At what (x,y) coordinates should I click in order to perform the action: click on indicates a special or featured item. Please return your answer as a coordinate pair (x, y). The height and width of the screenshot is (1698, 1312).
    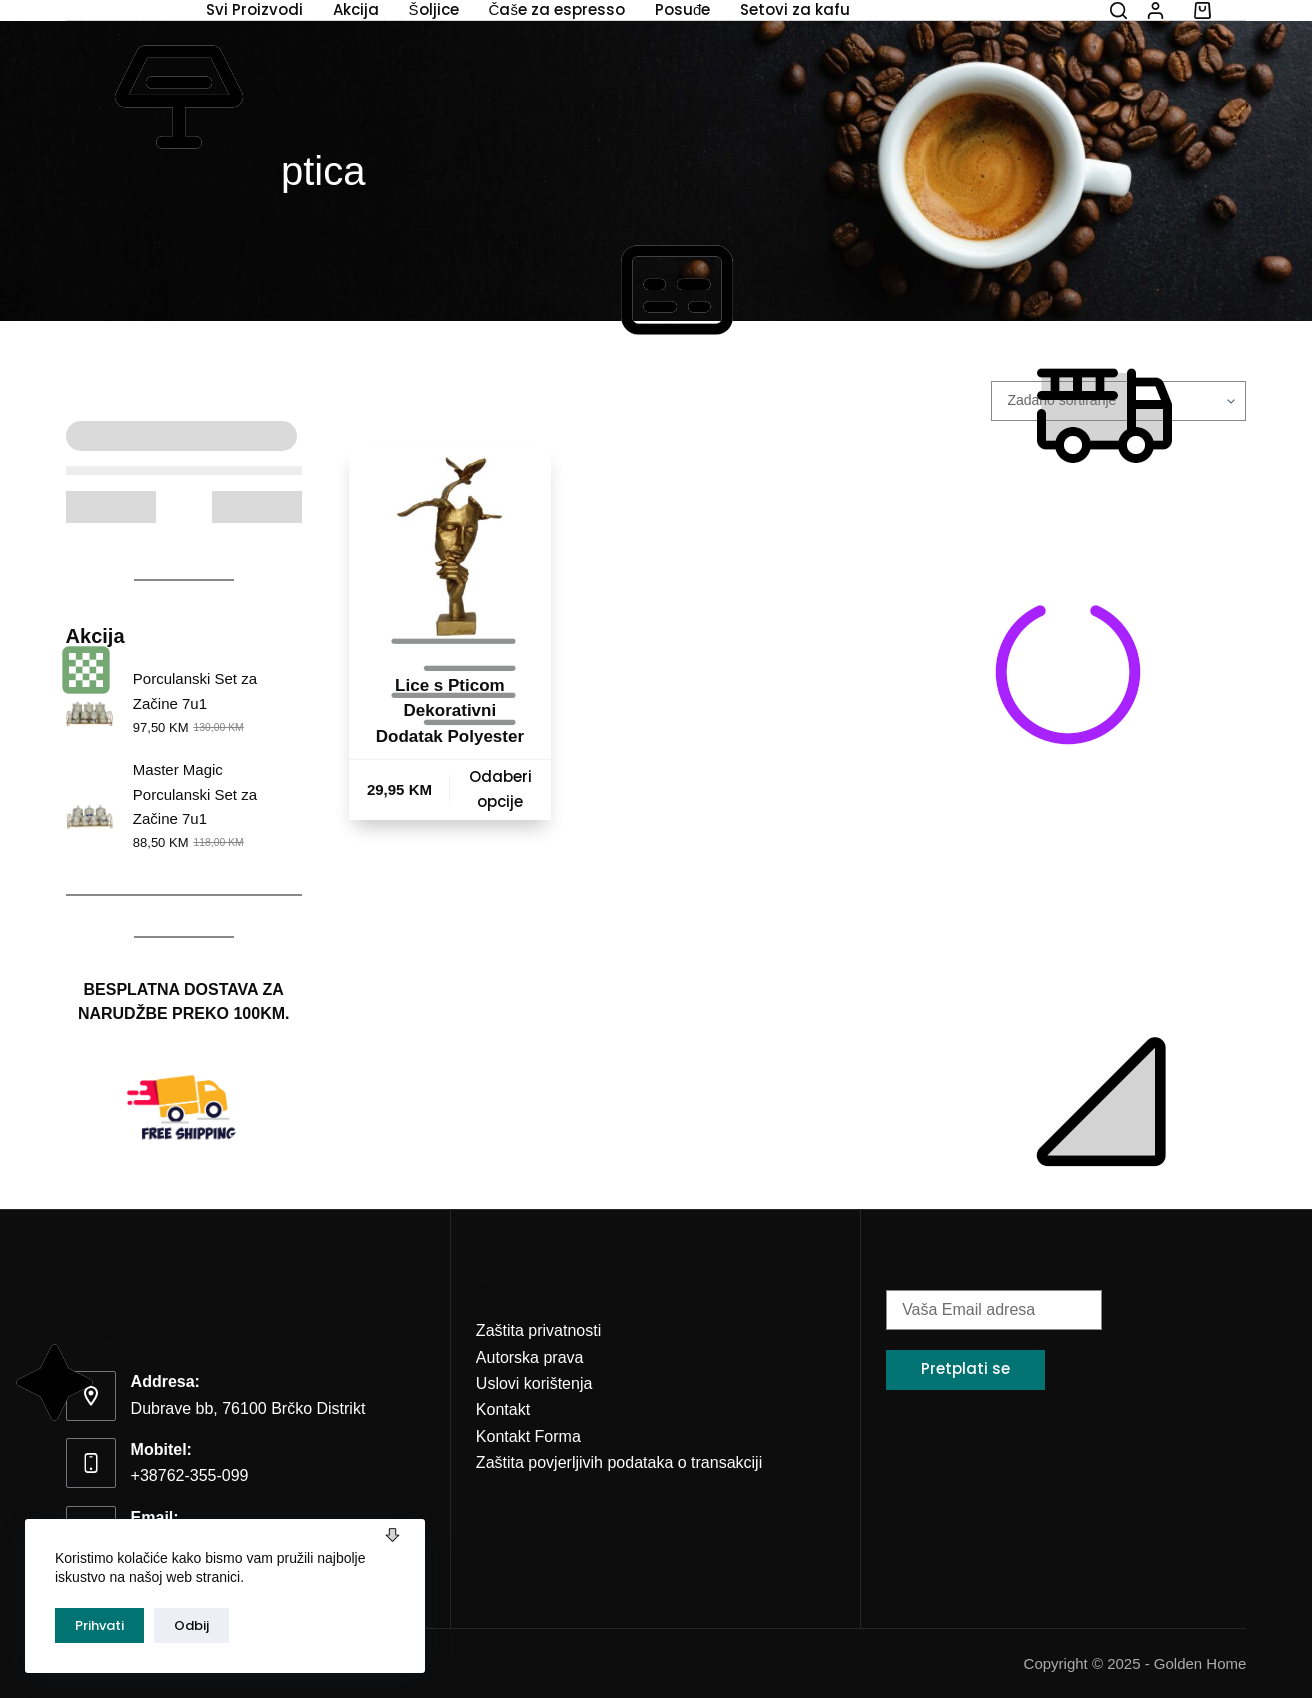
    Looking at the image, I should click on (54, 1382).